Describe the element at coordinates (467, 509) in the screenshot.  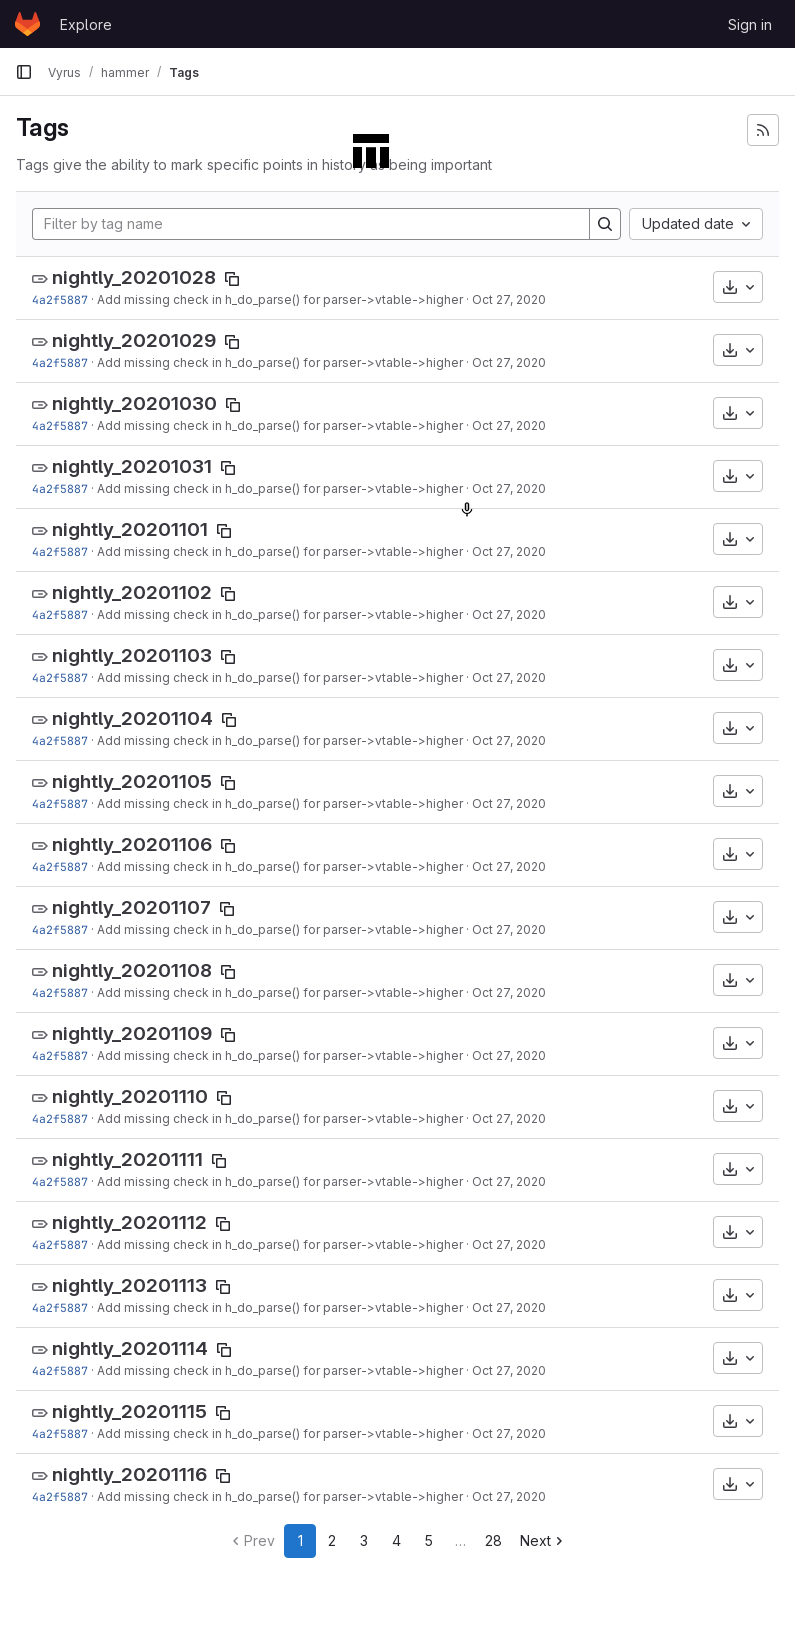
I see `tap to use voice input` at that location.